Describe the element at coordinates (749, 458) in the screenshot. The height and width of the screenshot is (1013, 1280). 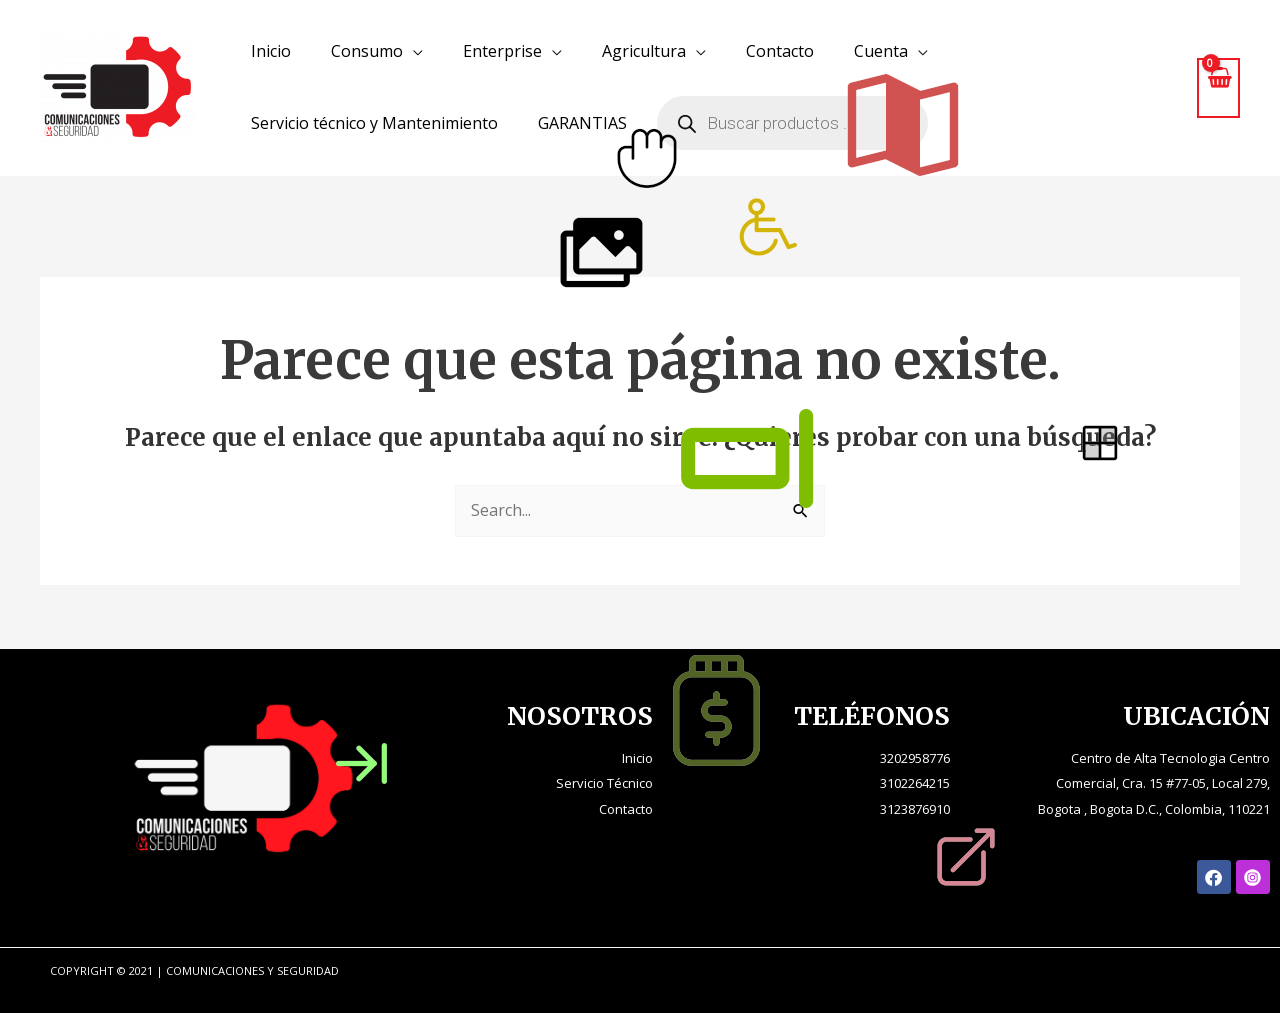
I see `align content to the right` at that location.